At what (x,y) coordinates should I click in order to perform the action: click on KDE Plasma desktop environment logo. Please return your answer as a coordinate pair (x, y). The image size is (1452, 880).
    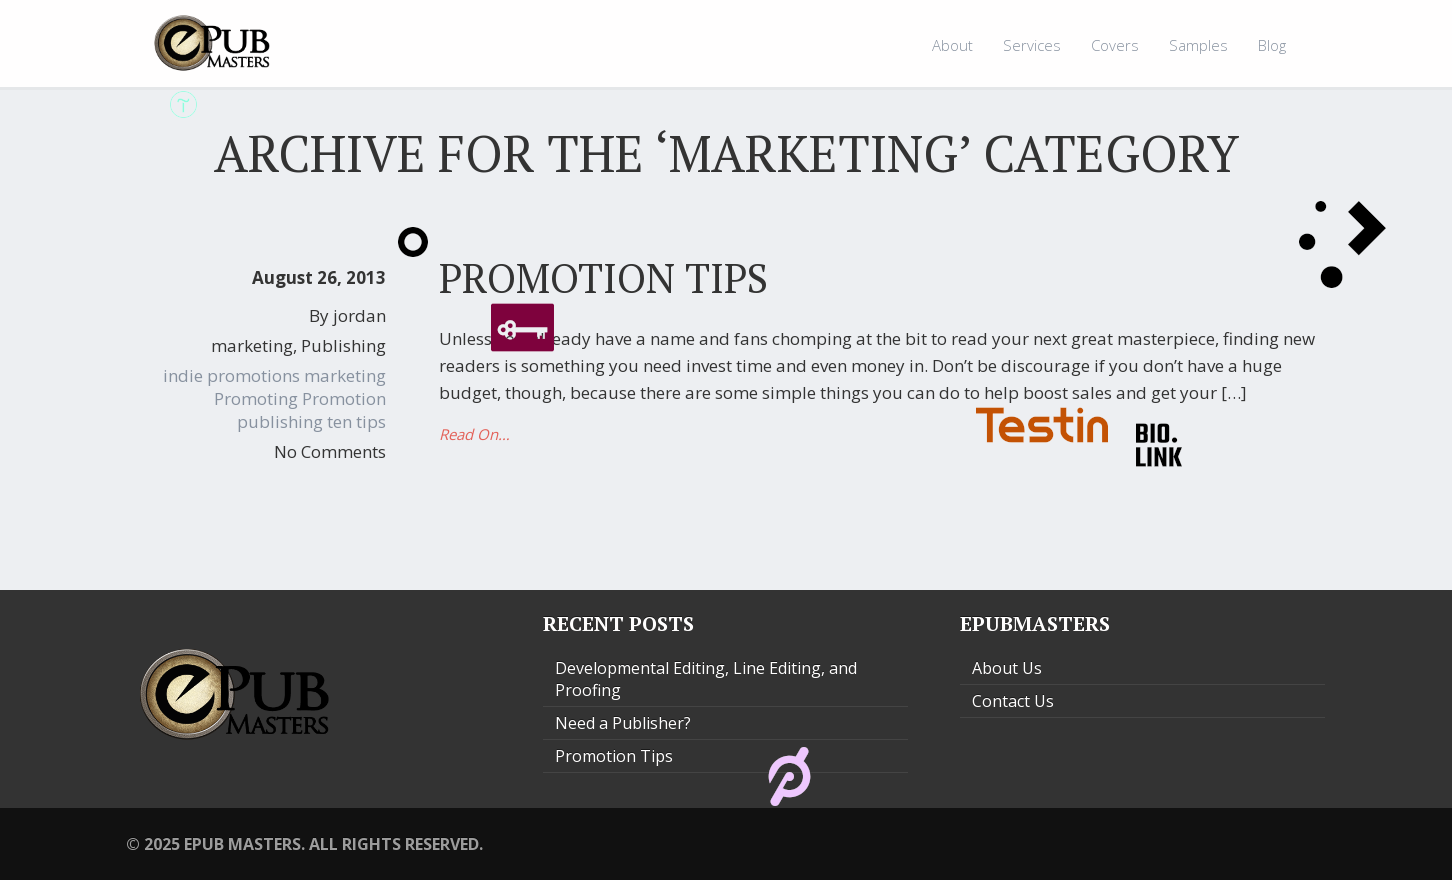
    Looking at the image, I should click on (1342, 244).